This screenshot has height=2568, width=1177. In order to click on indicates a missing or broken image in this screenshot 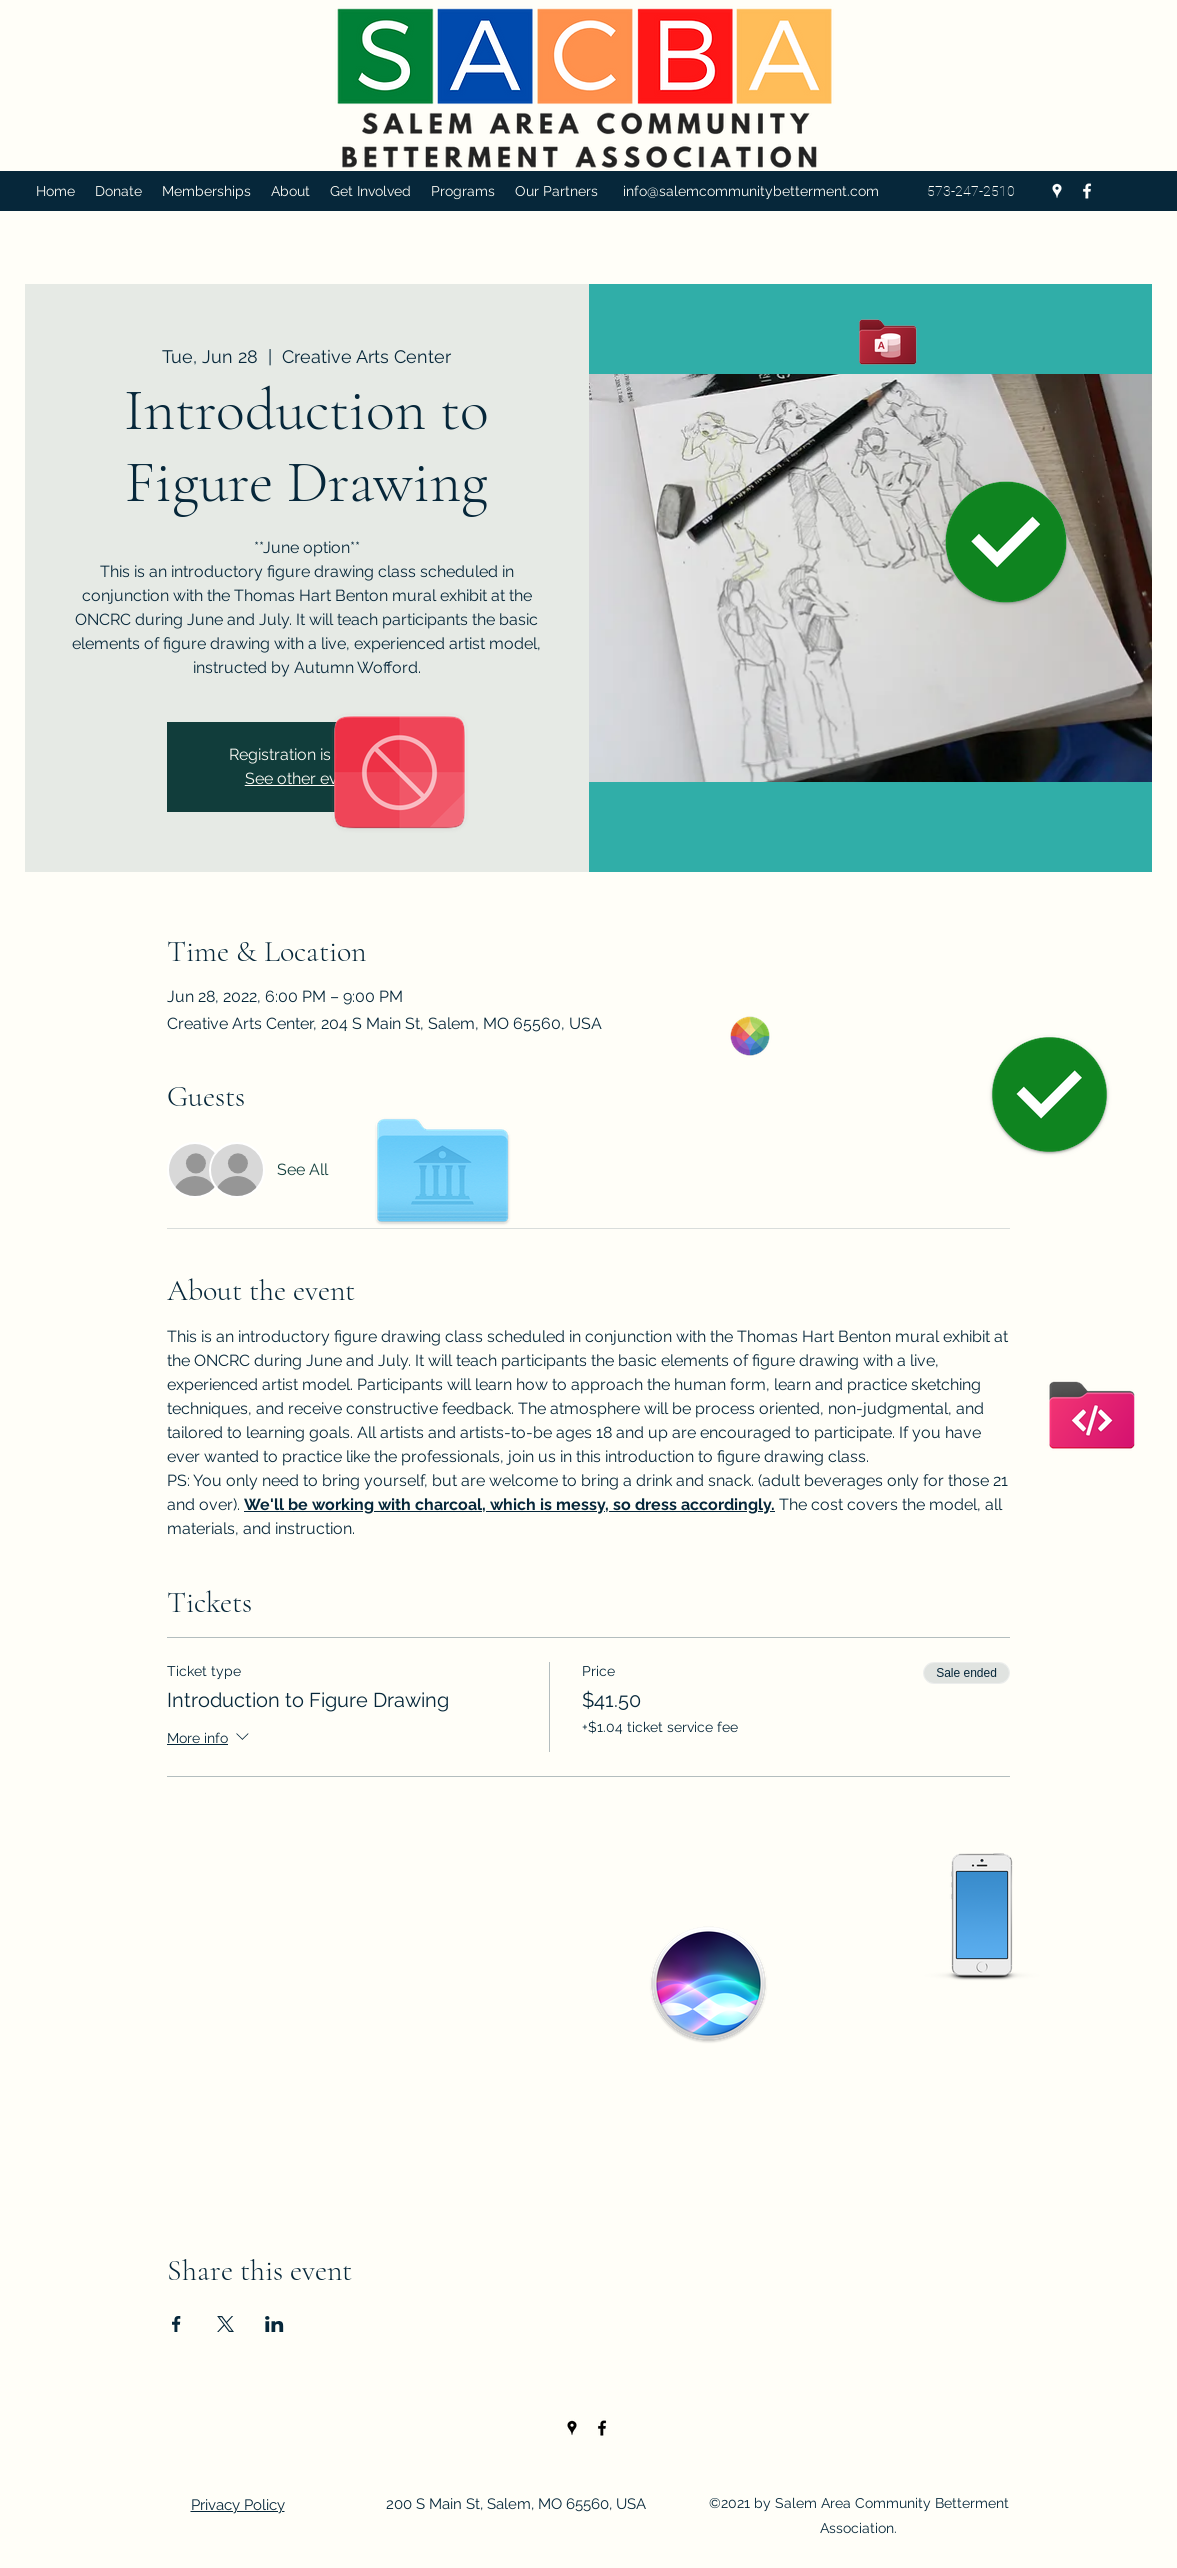, I will do `click(399, 767)`.